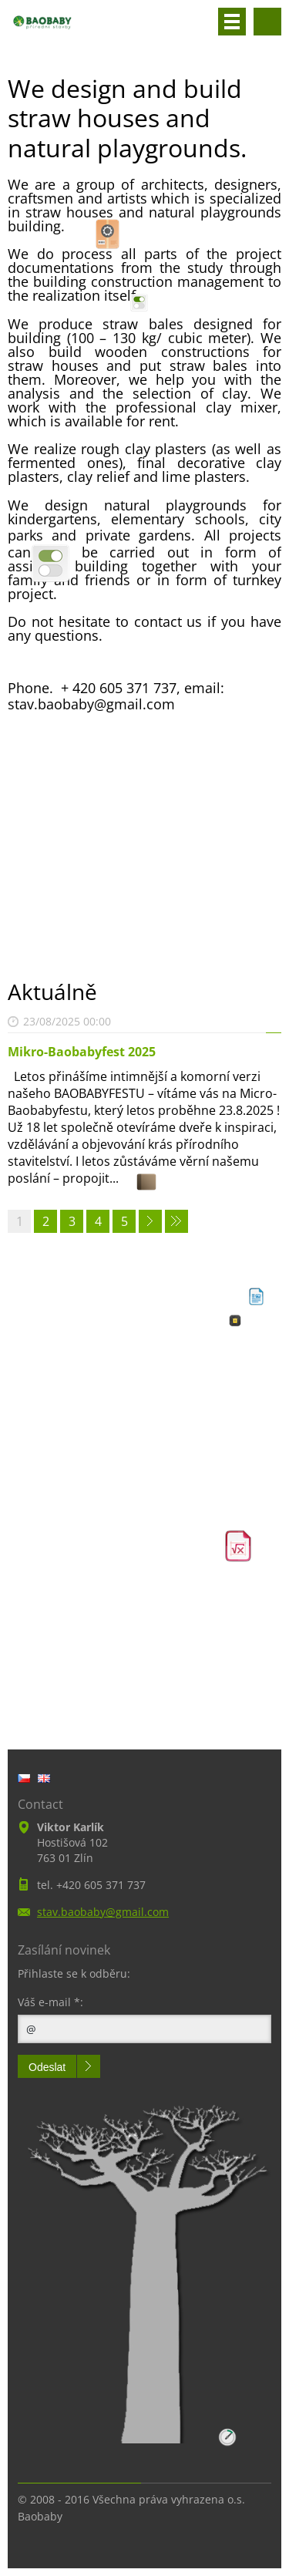 This screenshot has width=289, height=2576. I want to click on open sysprof system profiler, so click(227, 2437).